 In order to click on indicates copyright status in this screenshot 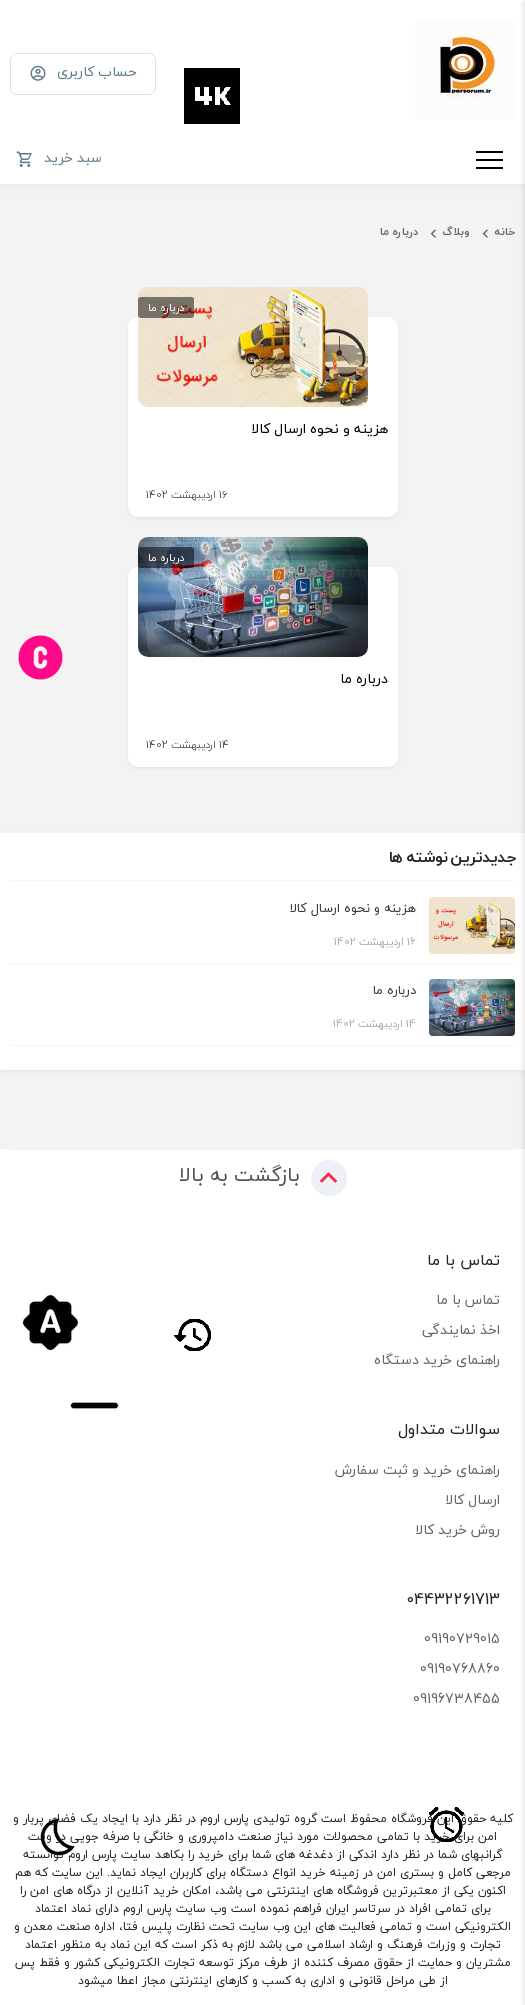, I will do `click(40, 657)`.